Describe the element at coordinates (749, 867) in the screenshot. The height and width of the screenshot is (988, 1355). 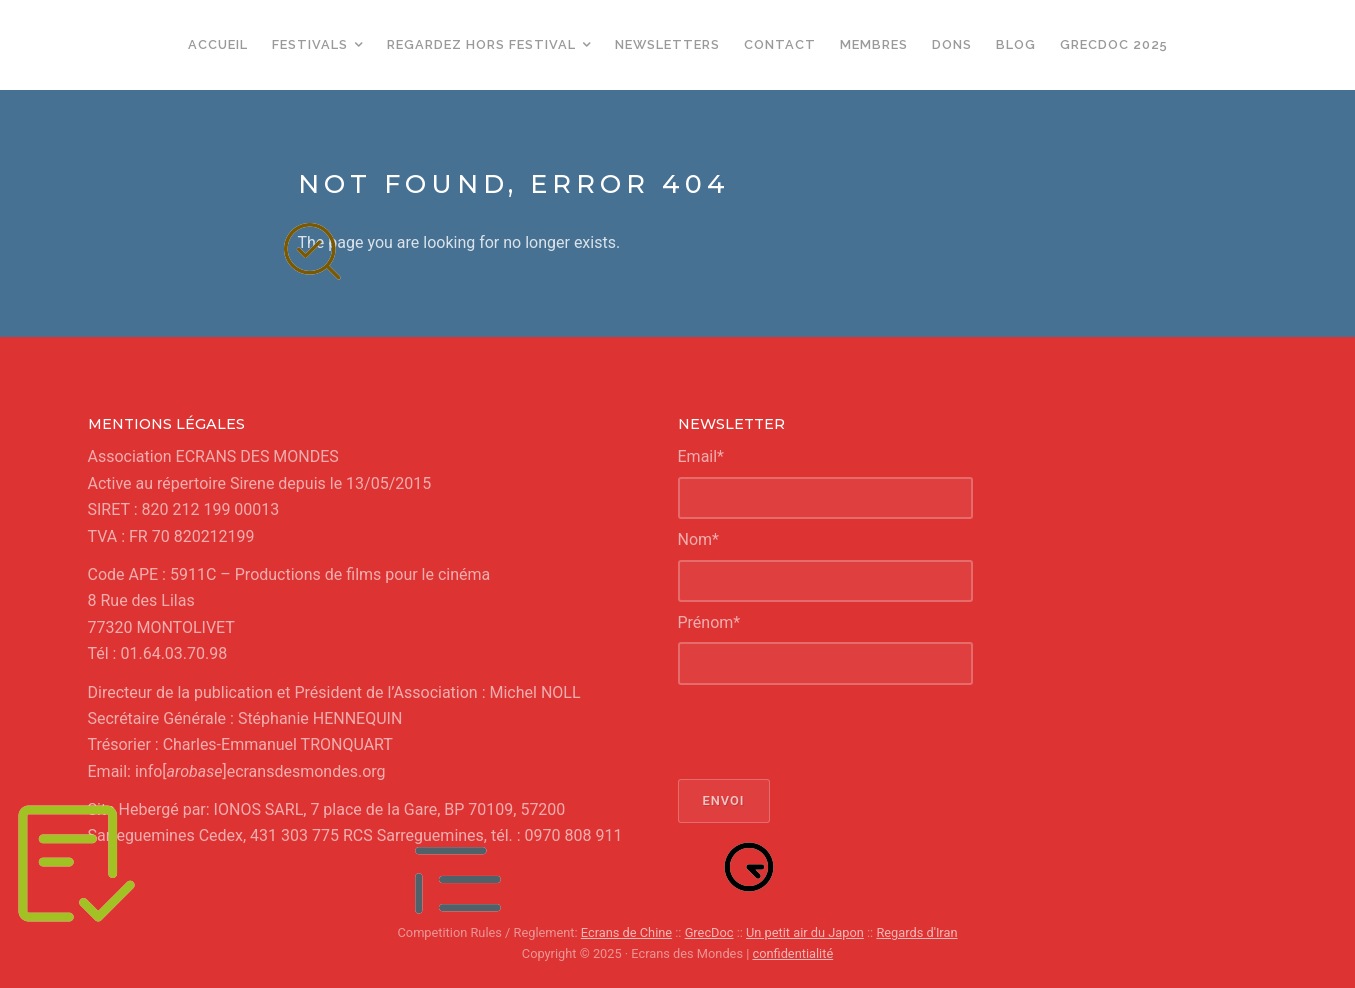
I see `indicates afternoon time or PM hours` at that location.